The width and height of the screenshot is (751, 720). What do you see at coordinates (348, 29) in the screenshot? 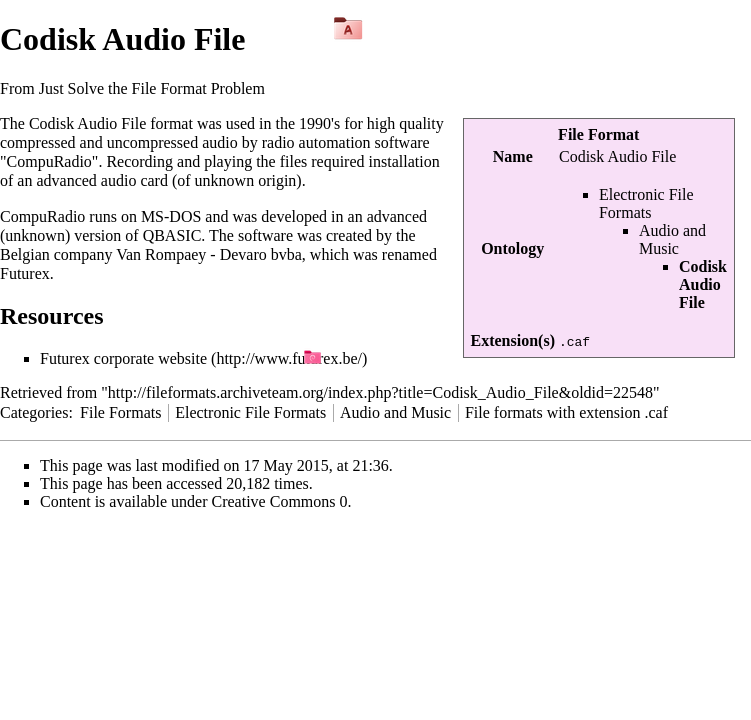
I see `folder containing AutoCAD project files` at bounding box center [348, 29].